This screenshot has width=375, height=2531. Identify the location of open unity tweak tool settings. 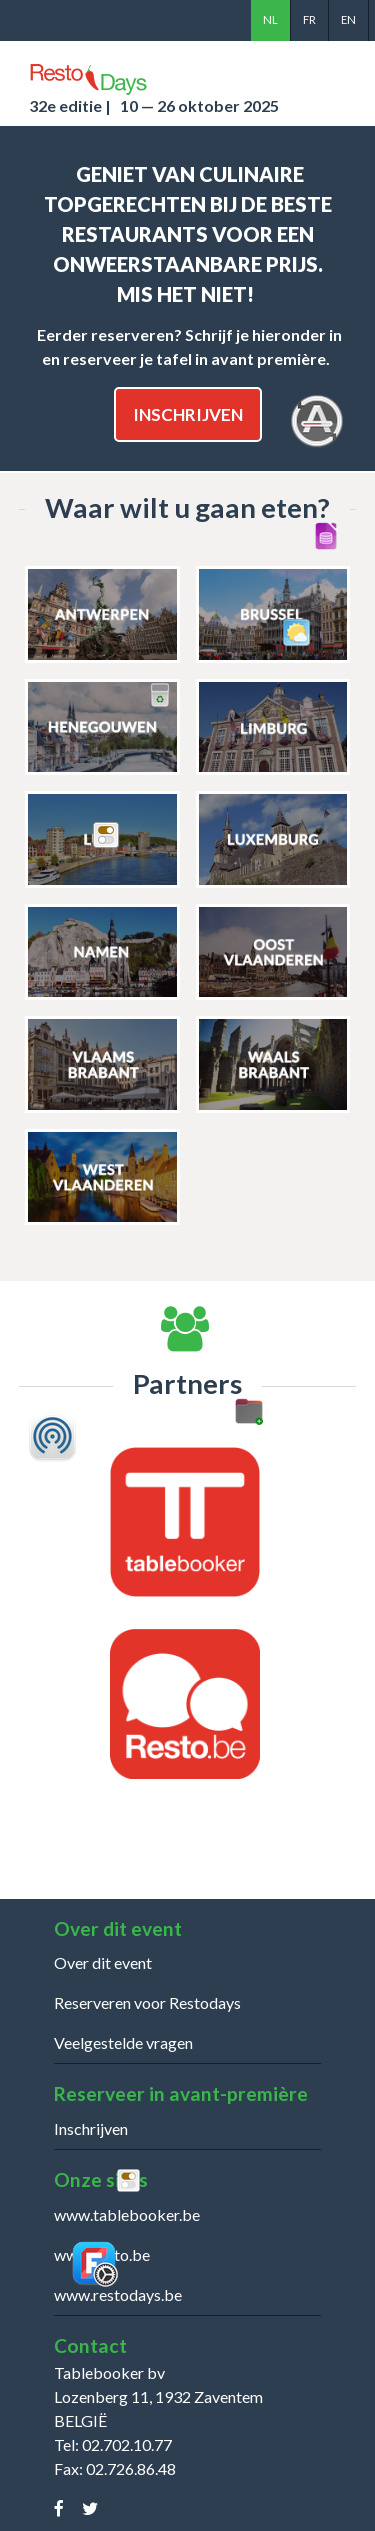
(106, 835).